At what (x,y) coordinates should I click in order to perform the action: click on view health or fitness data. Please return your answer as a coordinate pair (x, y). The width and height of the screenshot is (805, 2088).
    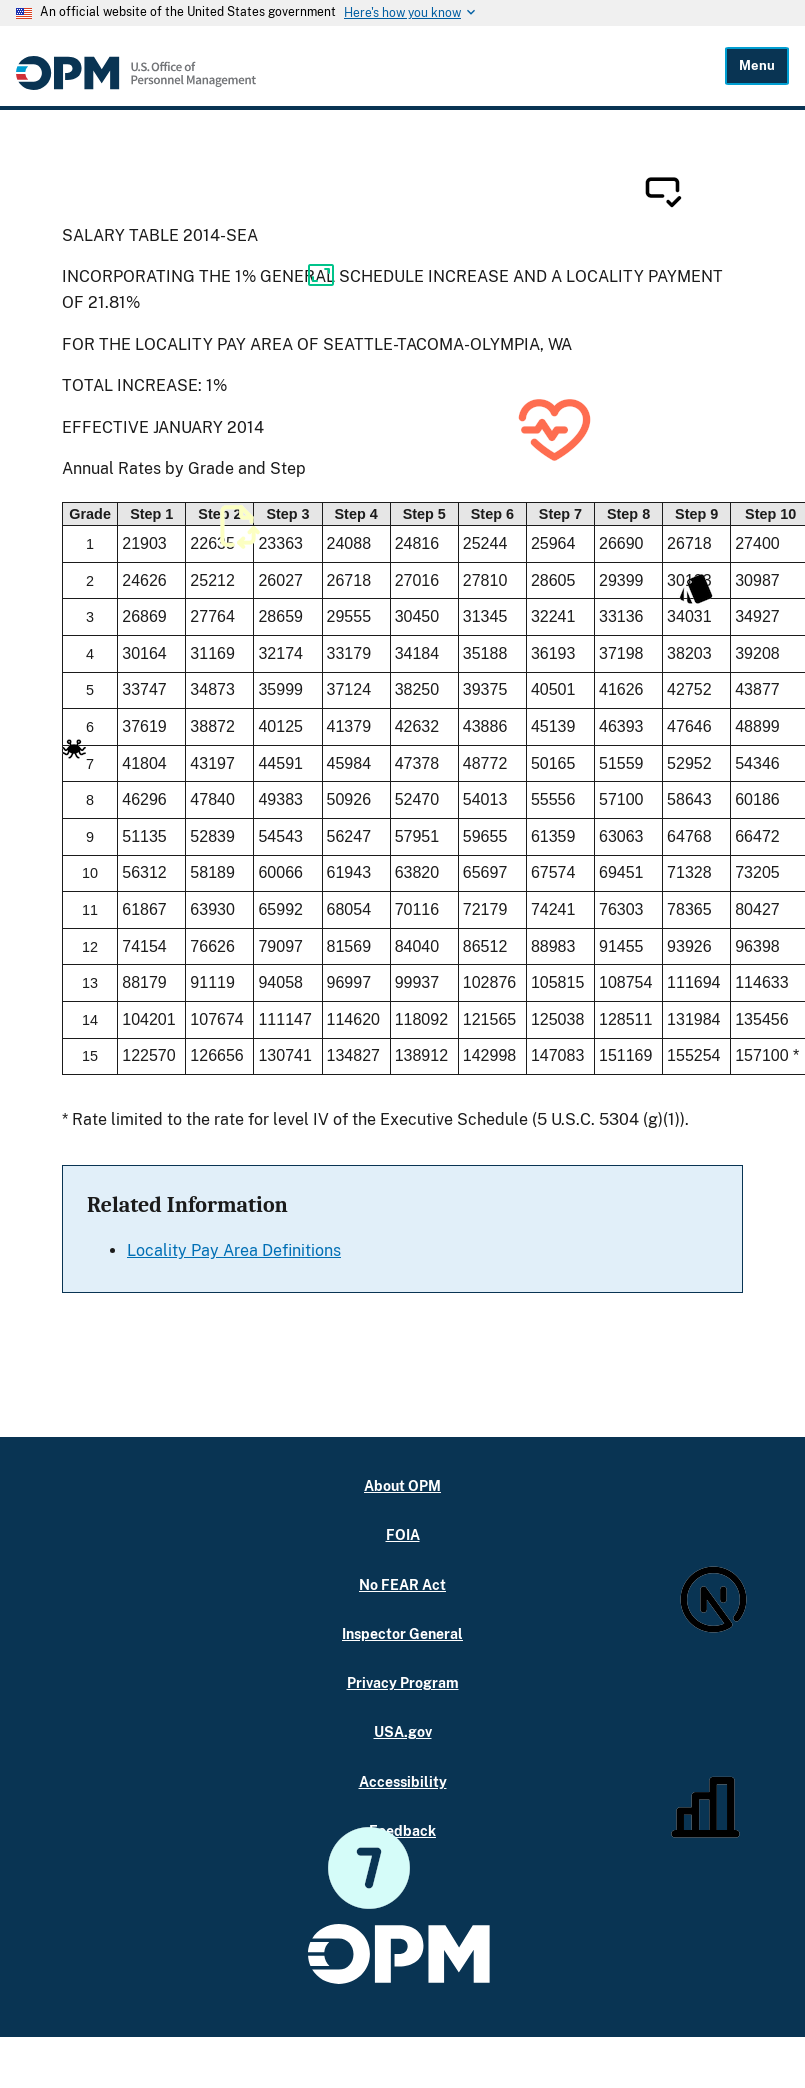
    Looking at the image, I should click on (554, 427).